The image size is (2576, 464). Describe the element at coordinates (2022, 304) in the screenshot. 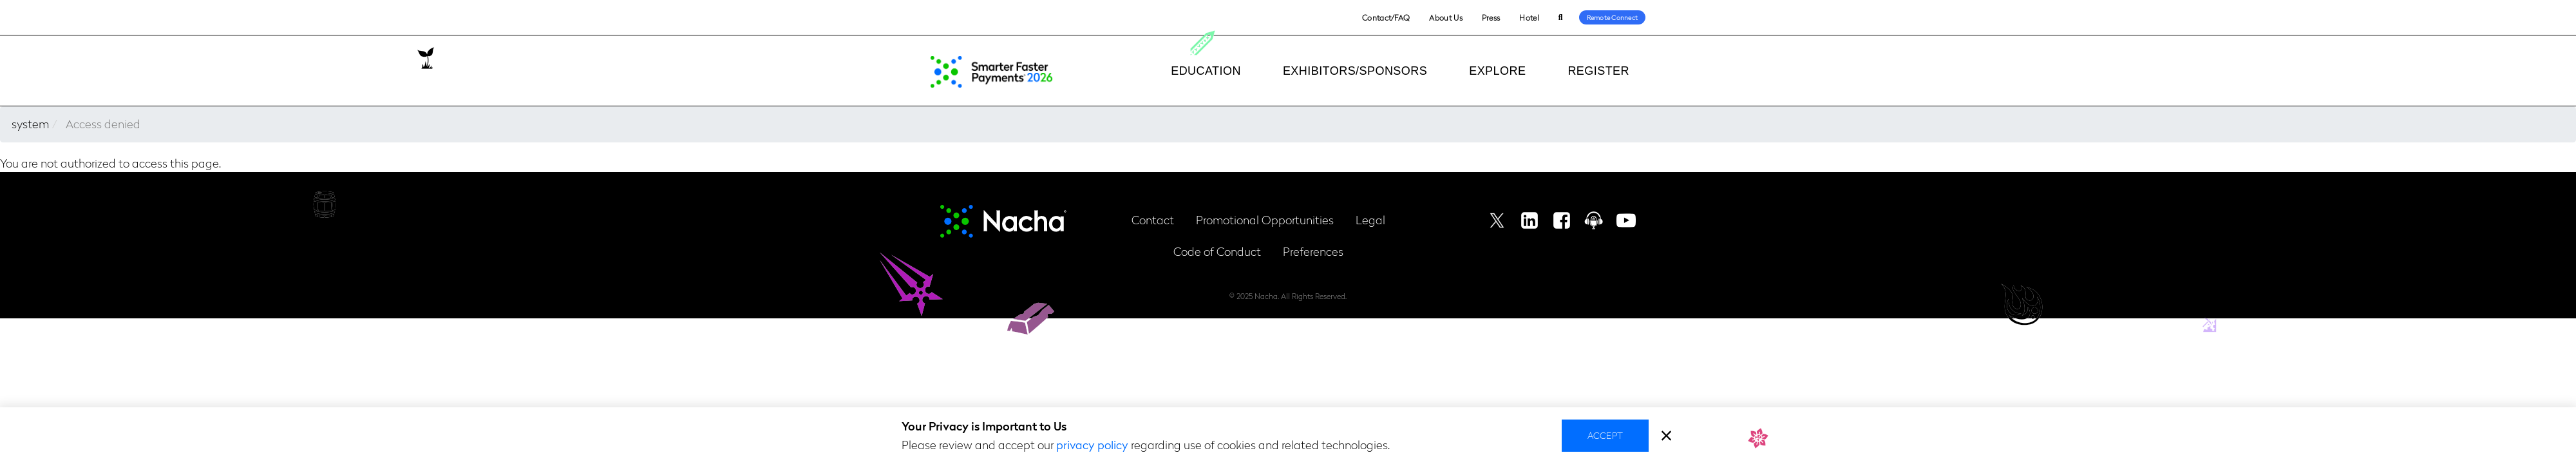

I see `indicates a burning or destroyed document` at that location.